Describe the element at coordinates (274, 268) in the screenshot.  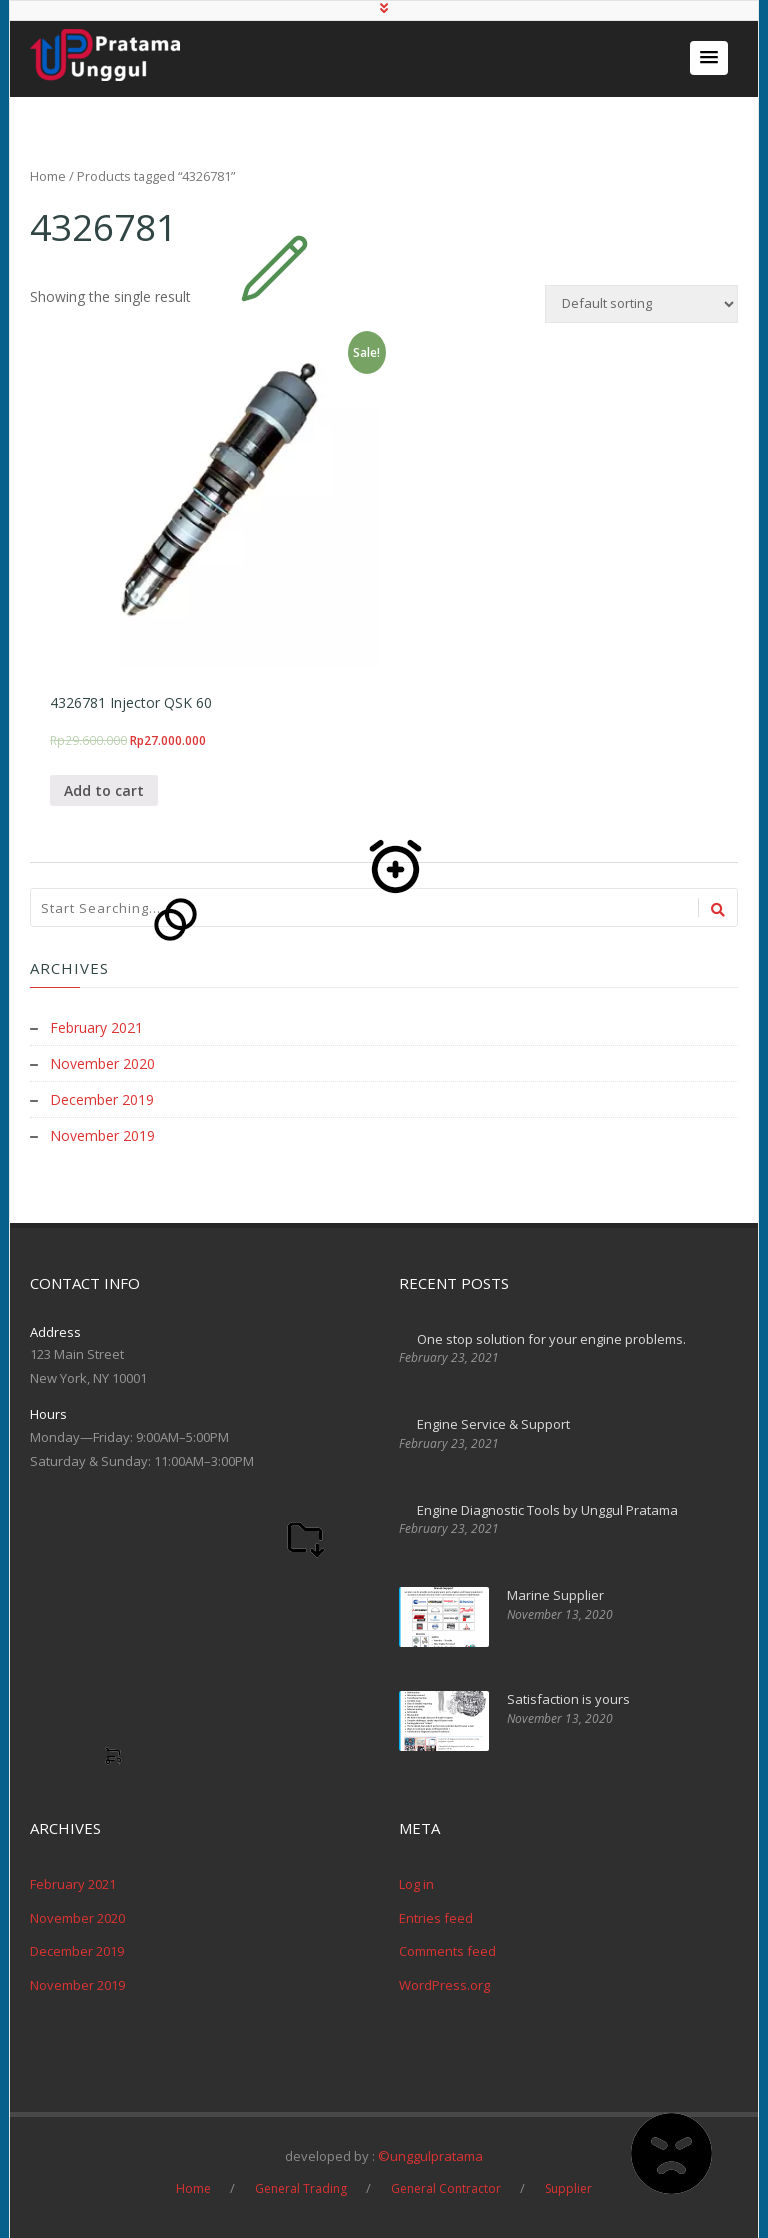
I see `edit content or text` at that location.